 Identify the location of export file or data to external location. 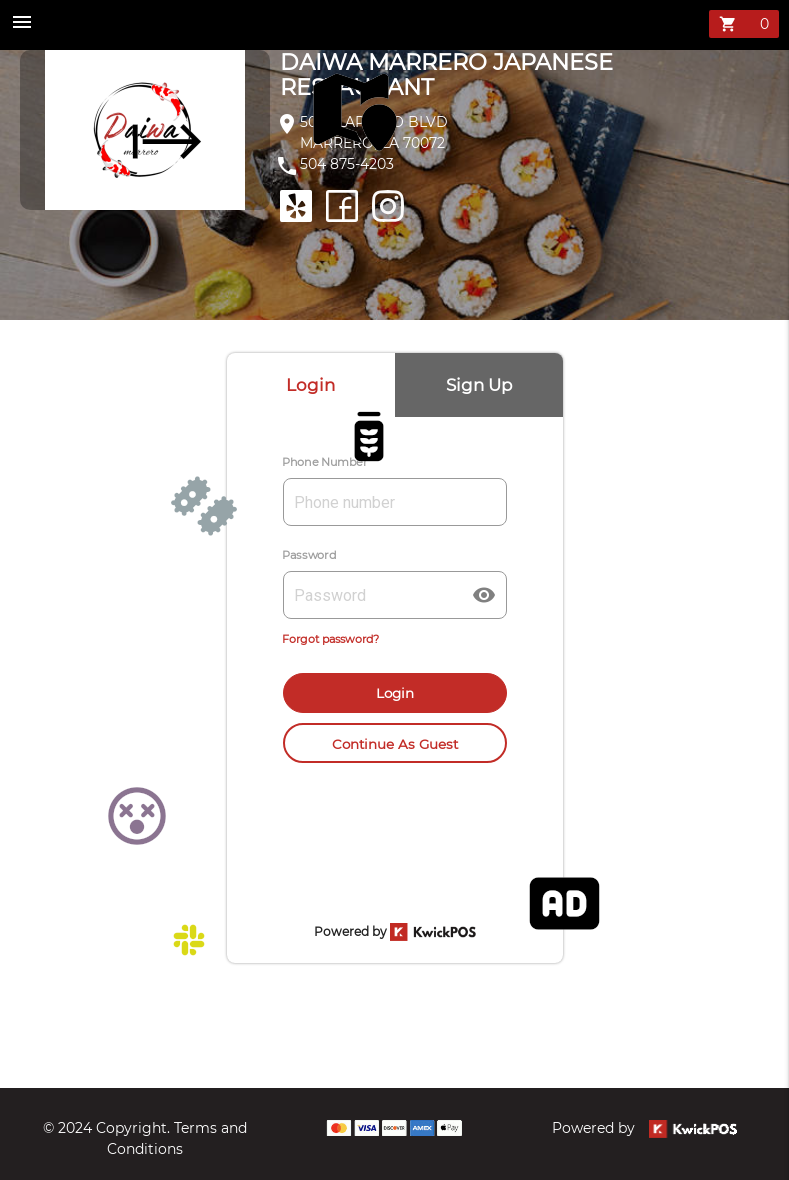
(167, 144).